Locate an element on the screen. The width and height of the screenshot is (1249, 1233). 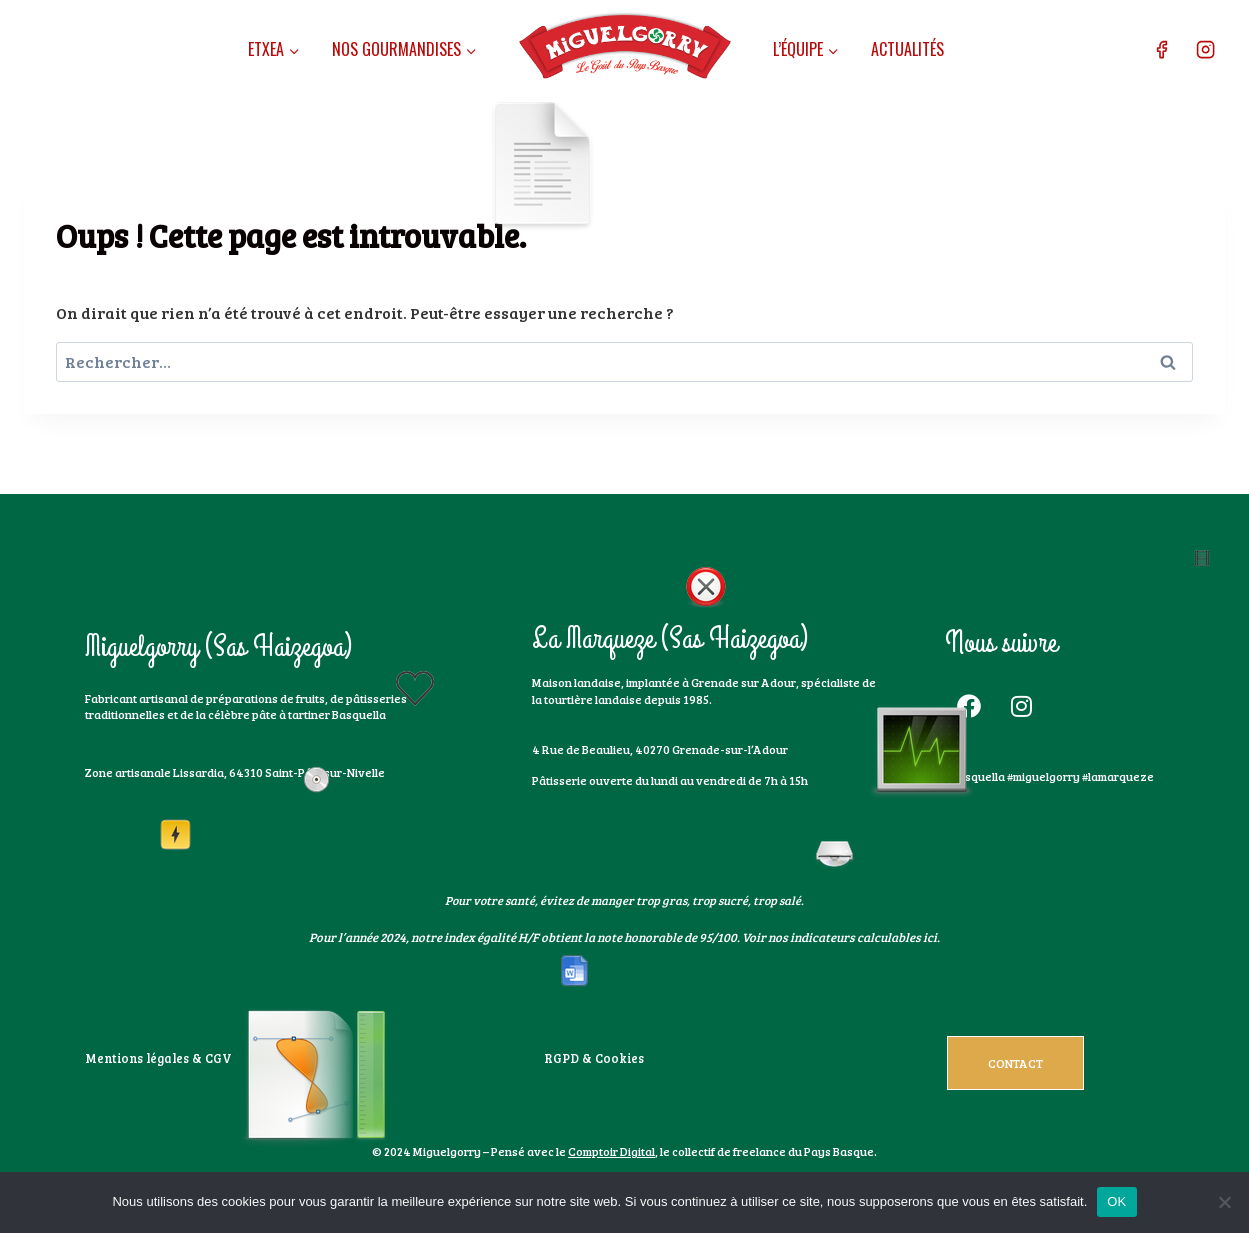
a plain text file is located at coordinates (542, 165).